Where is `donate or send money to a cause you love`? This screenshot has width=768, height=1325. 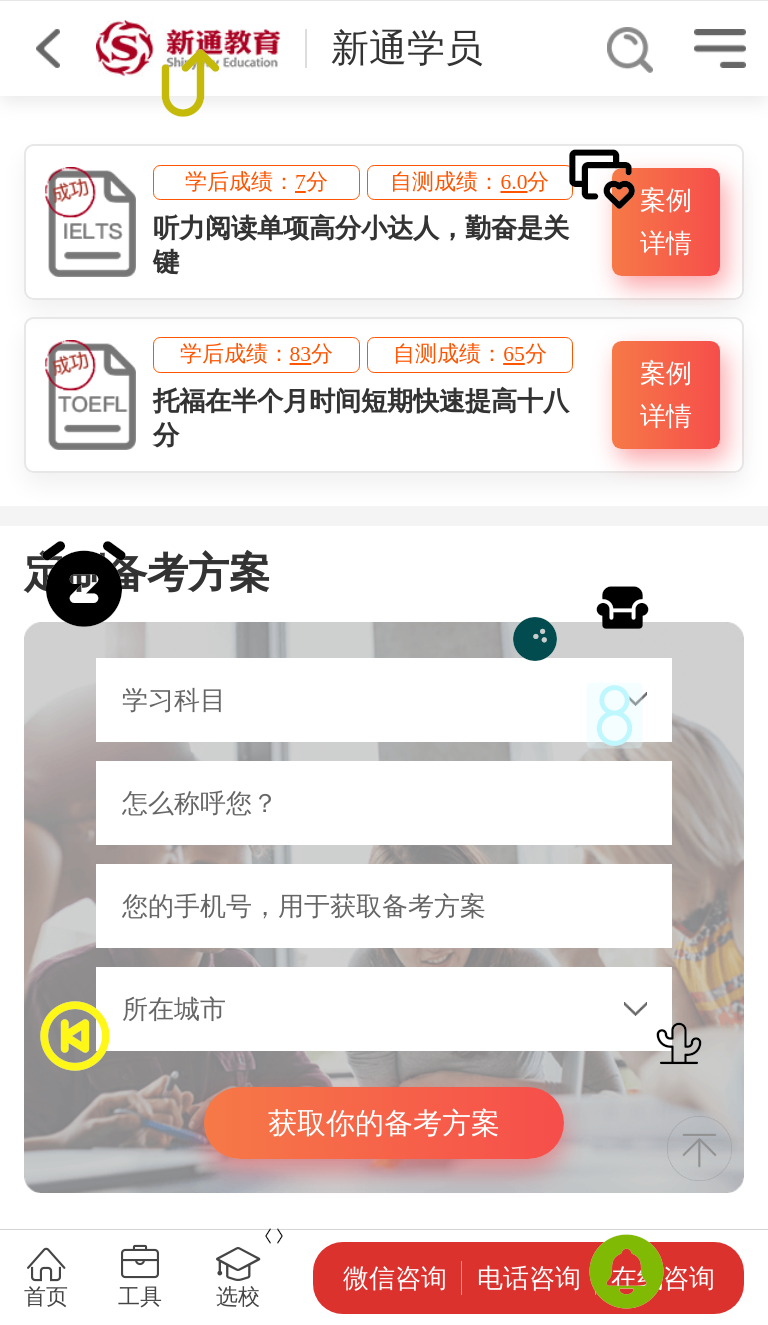
donate or send money to a cause you love is located at coordinates (600, 174).